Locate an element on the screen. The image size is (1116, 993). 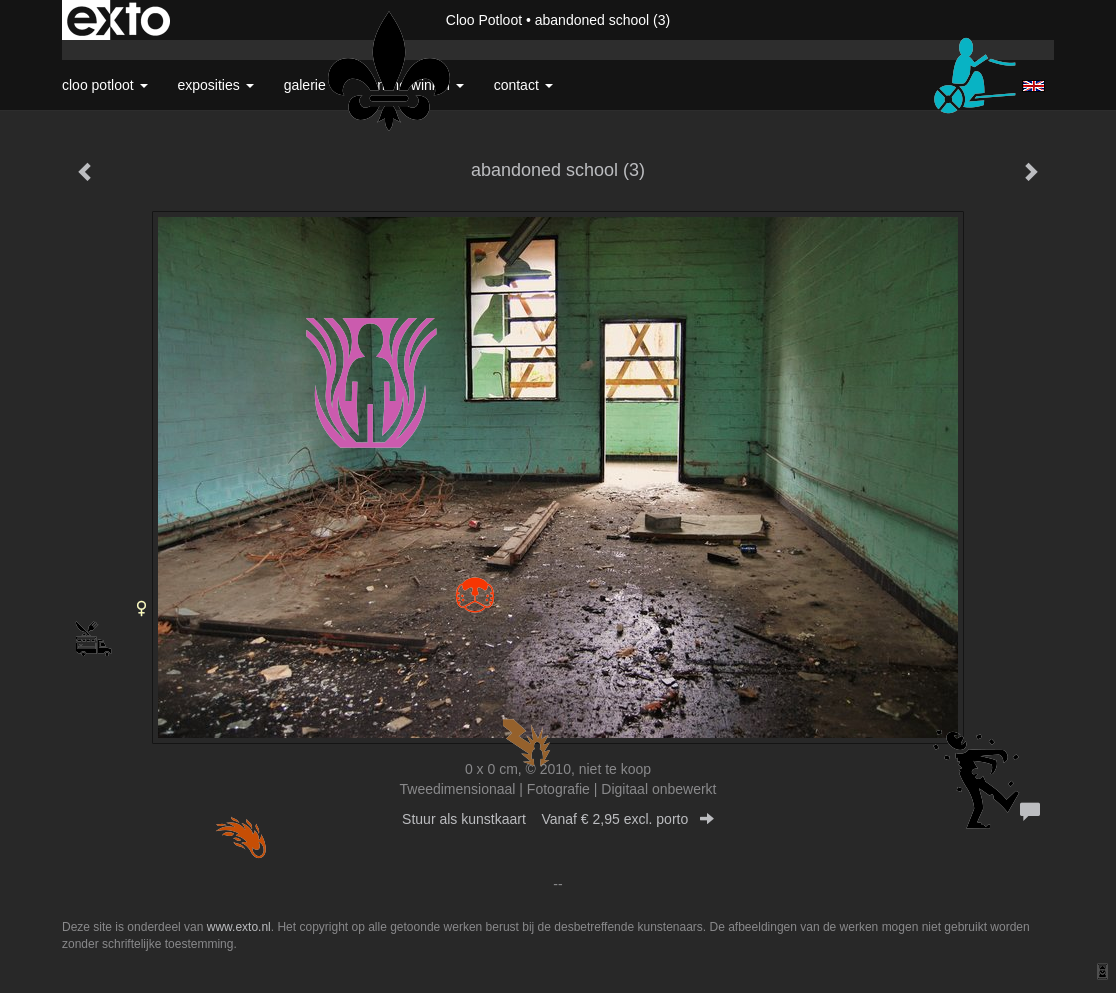
view user profile or account is located at coordinates (1102, 971).